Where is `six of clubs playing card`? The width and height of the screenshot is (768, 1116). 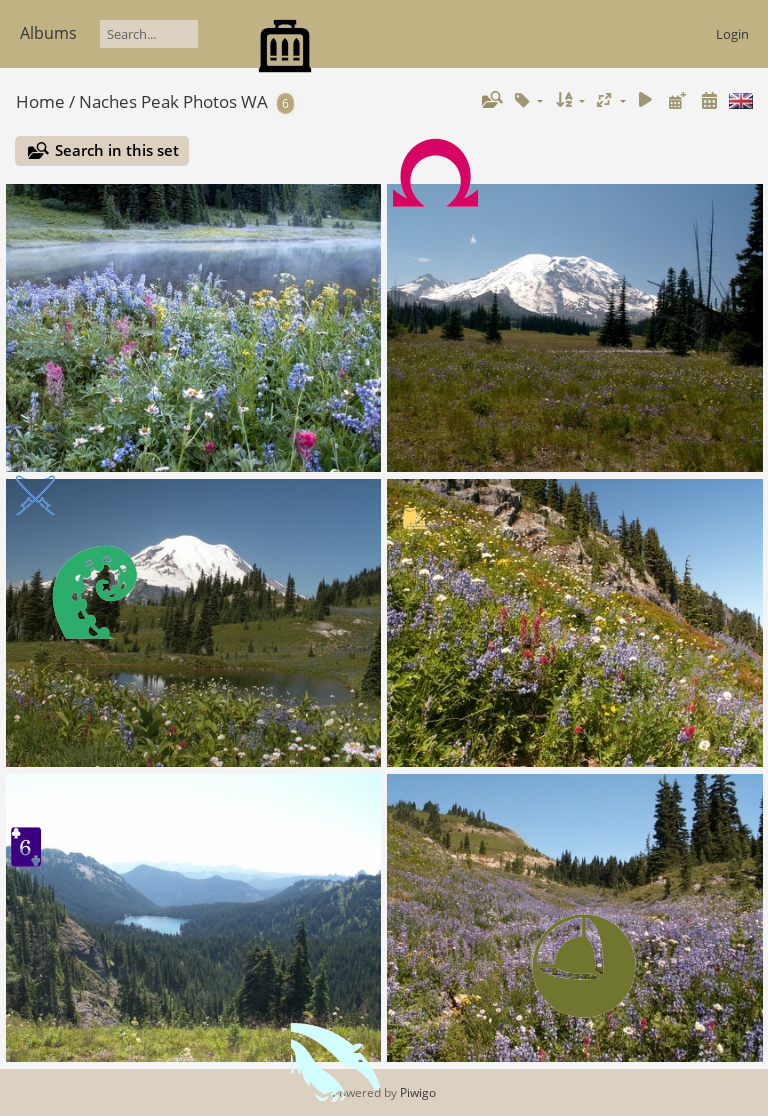 six of clubs playing card is located at coordinates (26, 847).